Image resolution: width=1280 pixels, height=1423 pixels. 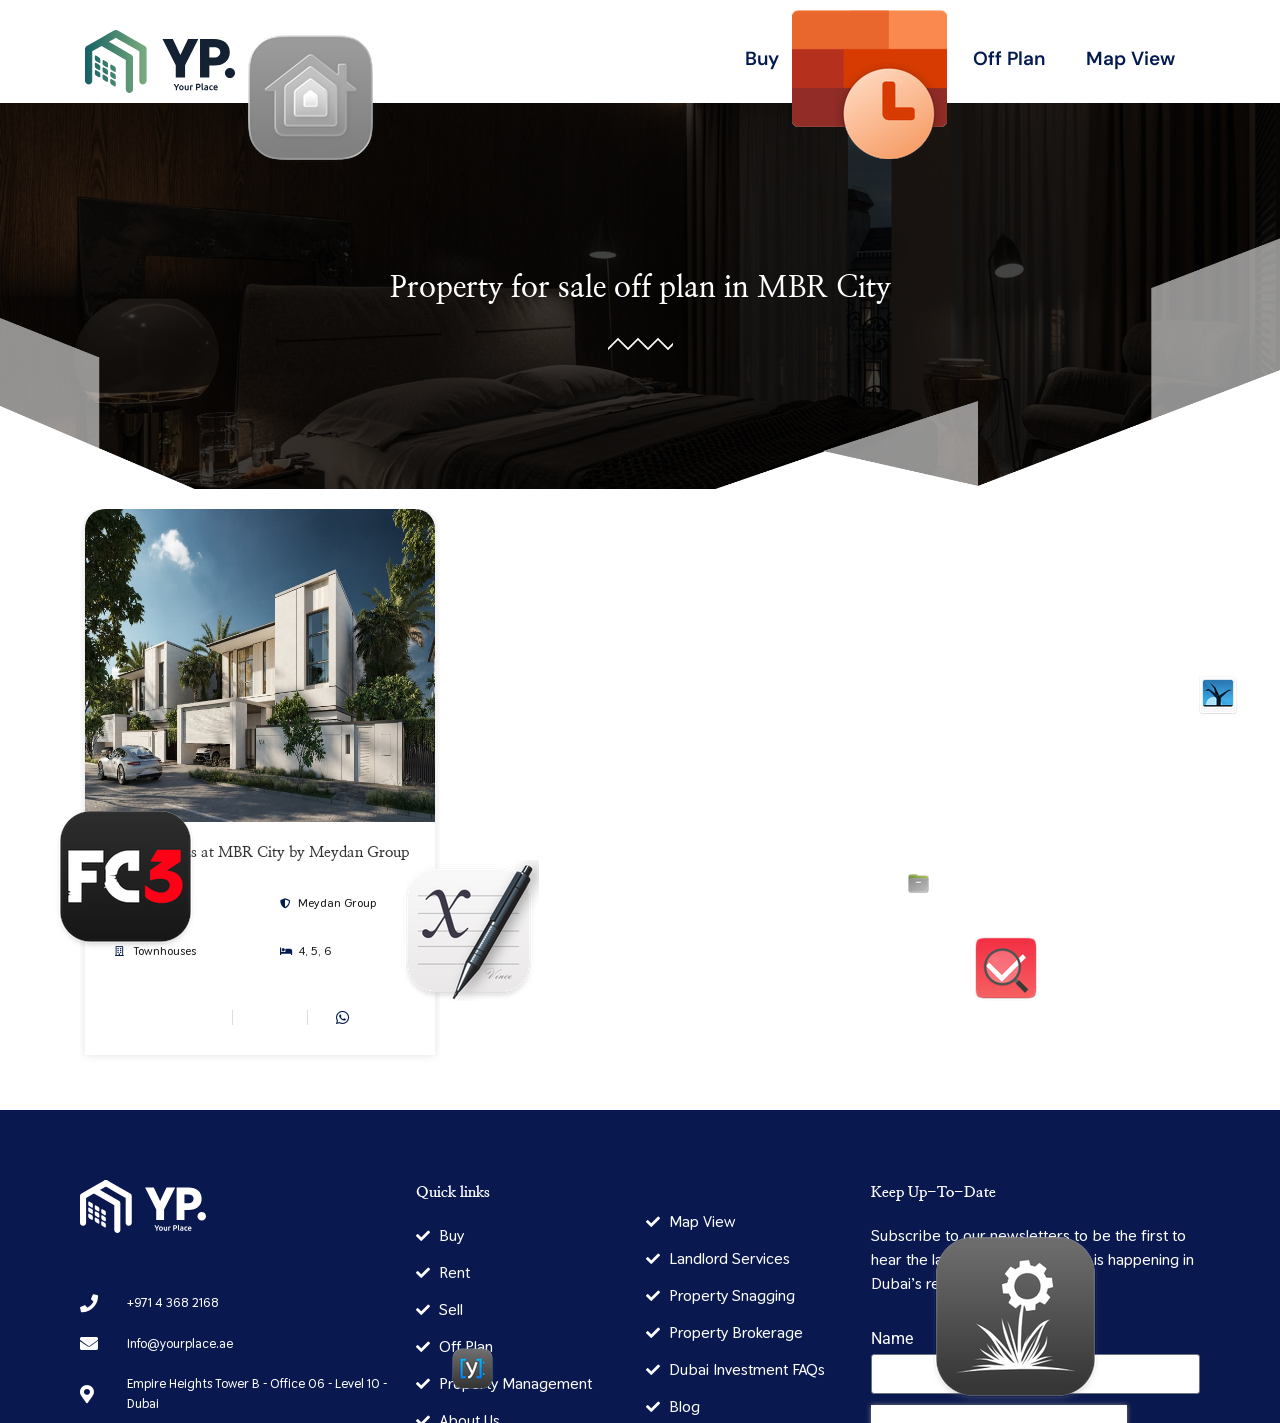 I want to click on open xournal note-taking app, so click(x=468, y=930).